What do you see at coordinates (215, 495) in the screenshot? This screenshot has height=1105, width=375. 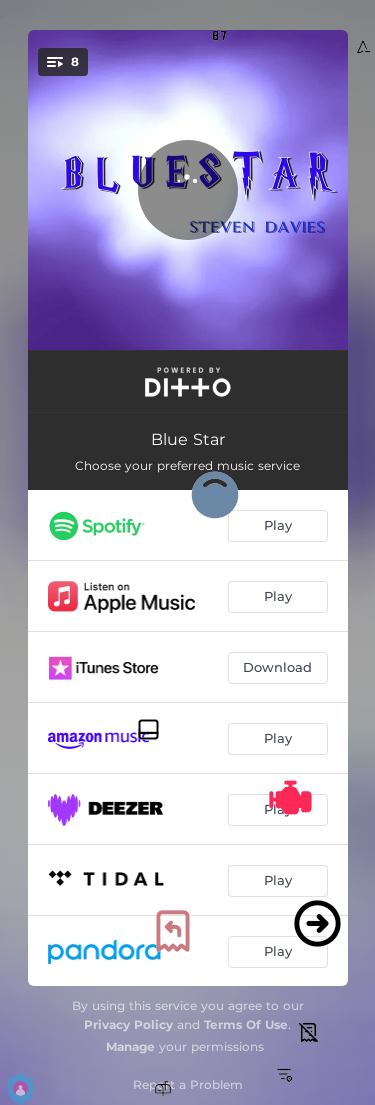 I see `apply inner shadow effect to top edge` at bounding box center [215, 495].